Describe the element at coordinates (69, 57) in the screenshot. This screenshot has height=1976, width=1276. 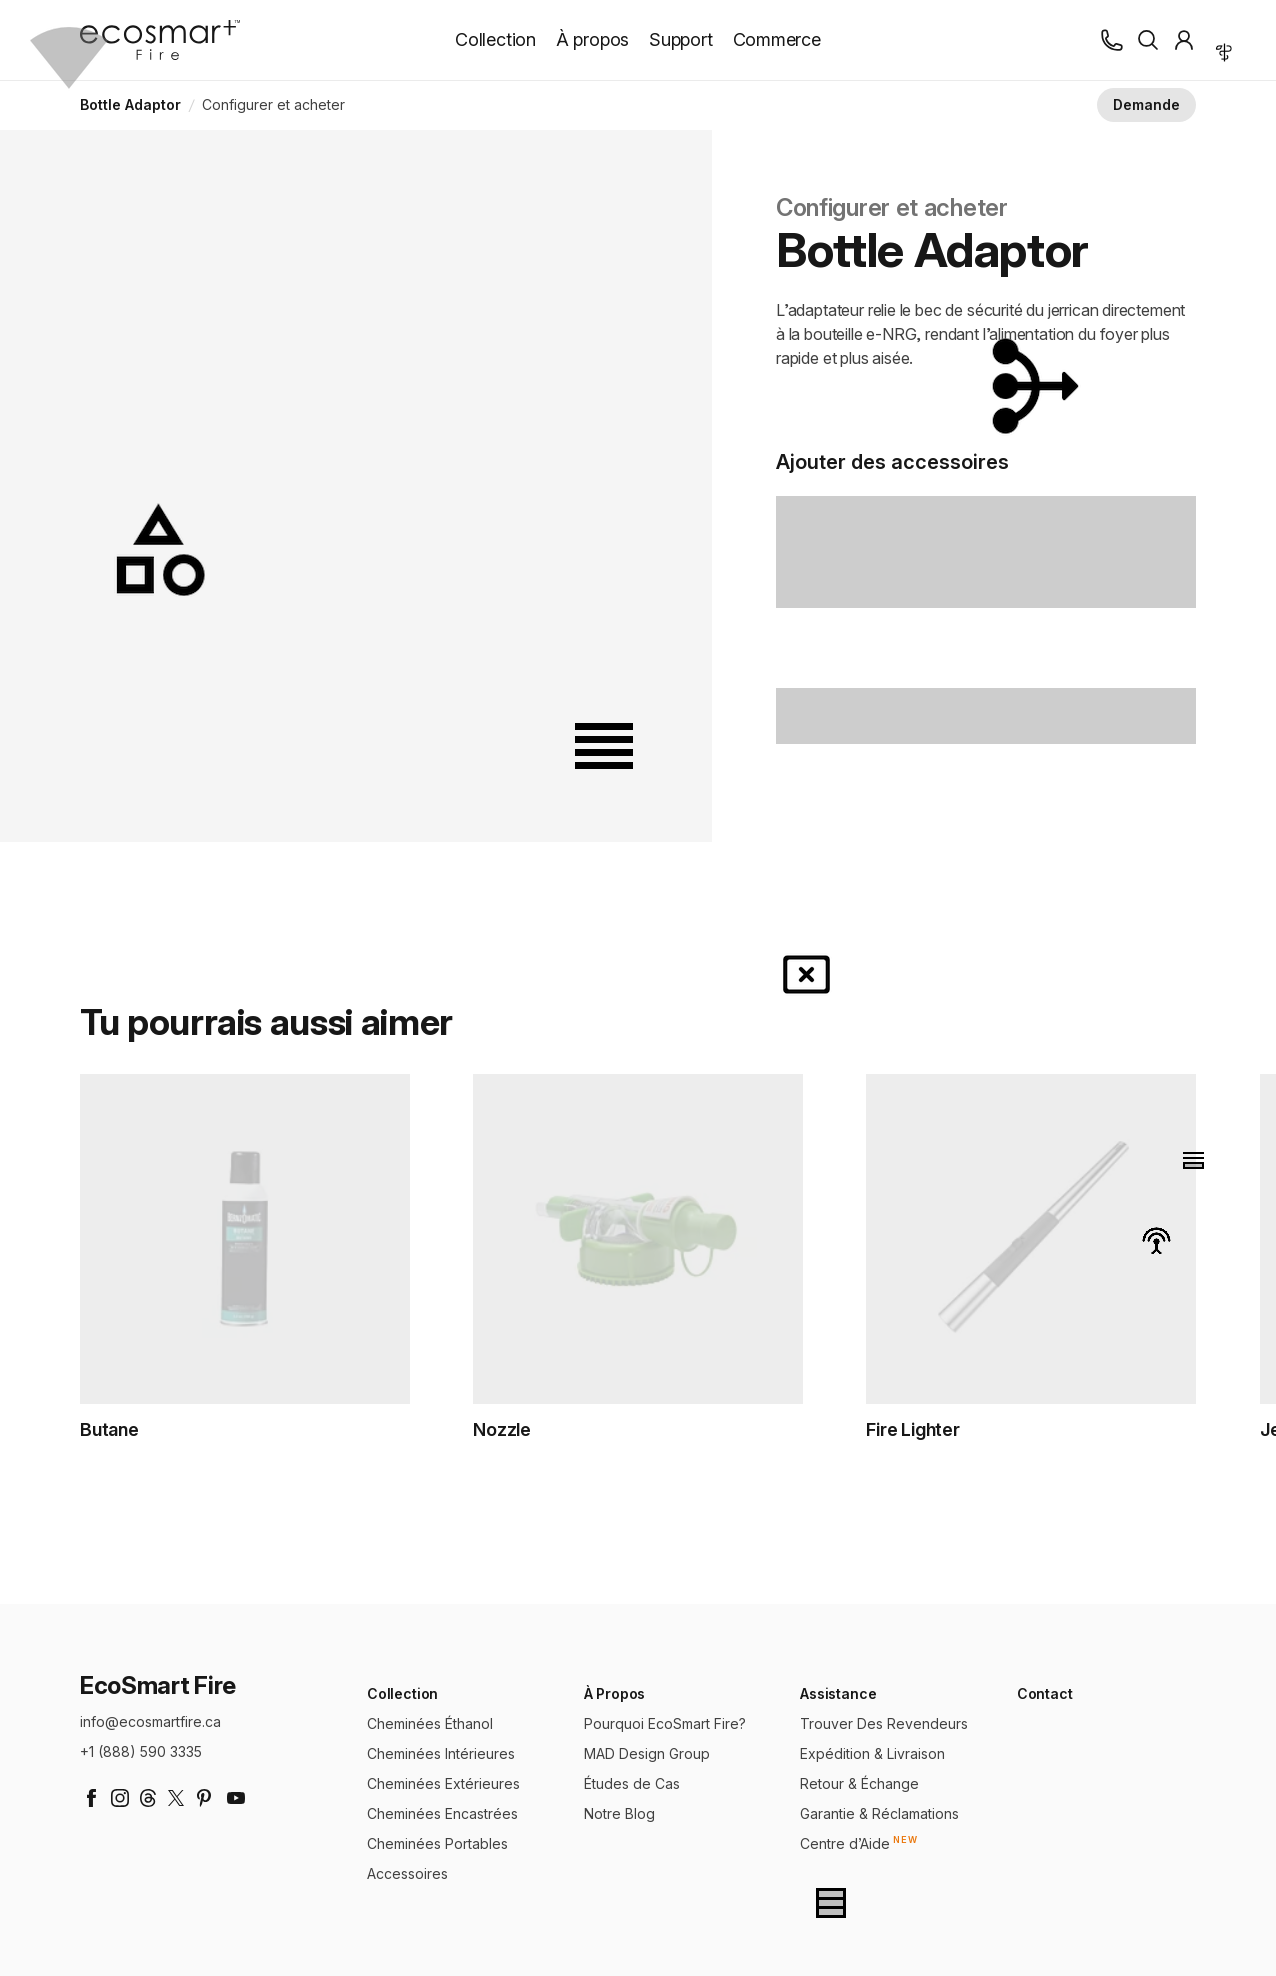
I see `indicates no wifi signal available` at that location.